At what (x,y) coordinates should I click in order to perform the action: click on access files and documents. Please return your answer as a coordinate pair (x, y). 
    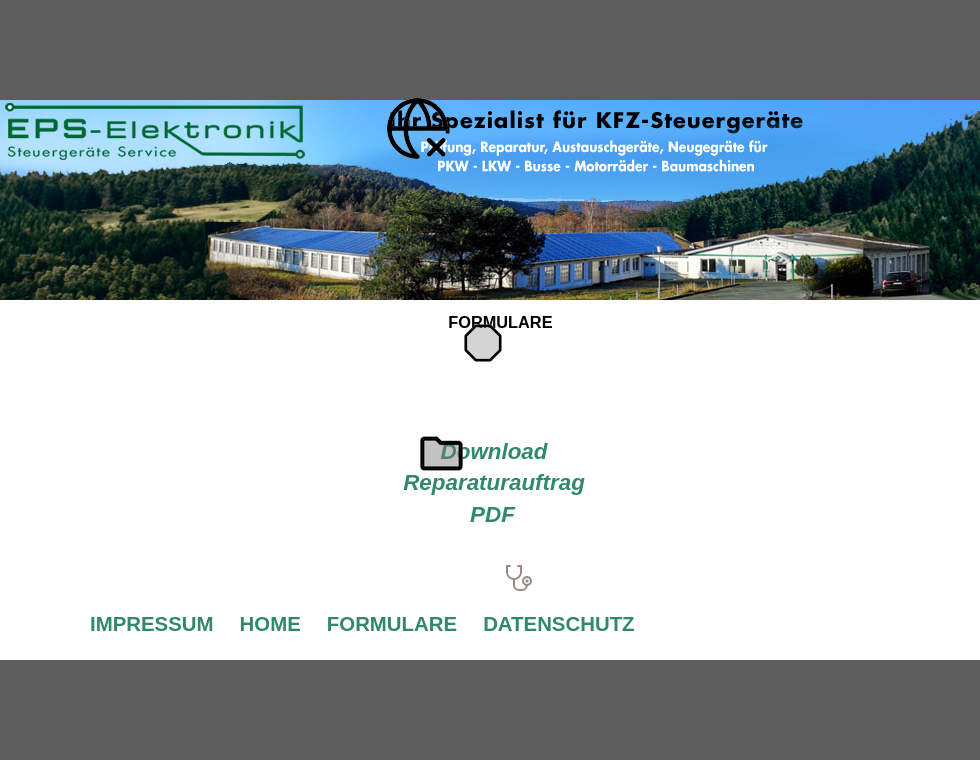
    Looking at the image, I should click on (441, 453).